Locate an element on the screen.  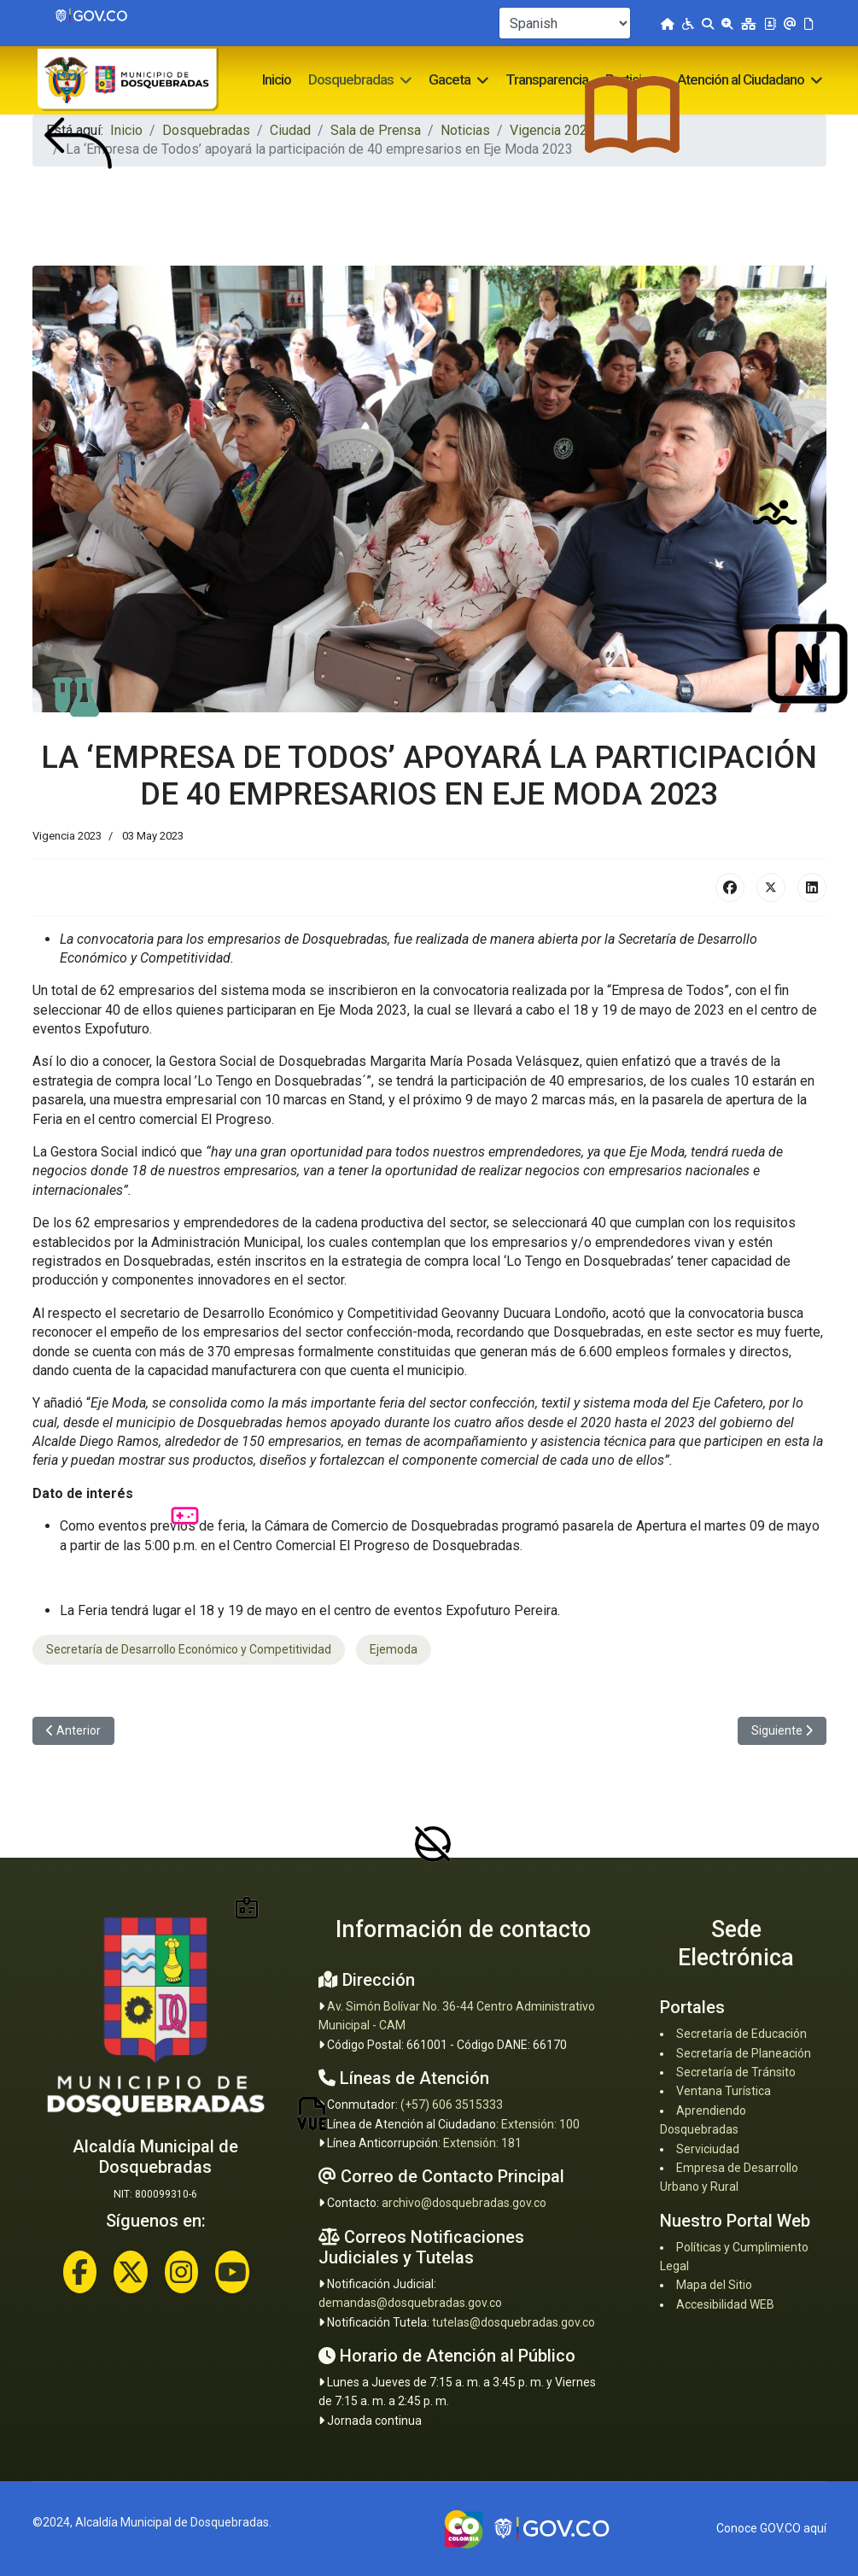
access laboratory or science tools is located at coordinates (77, 697).